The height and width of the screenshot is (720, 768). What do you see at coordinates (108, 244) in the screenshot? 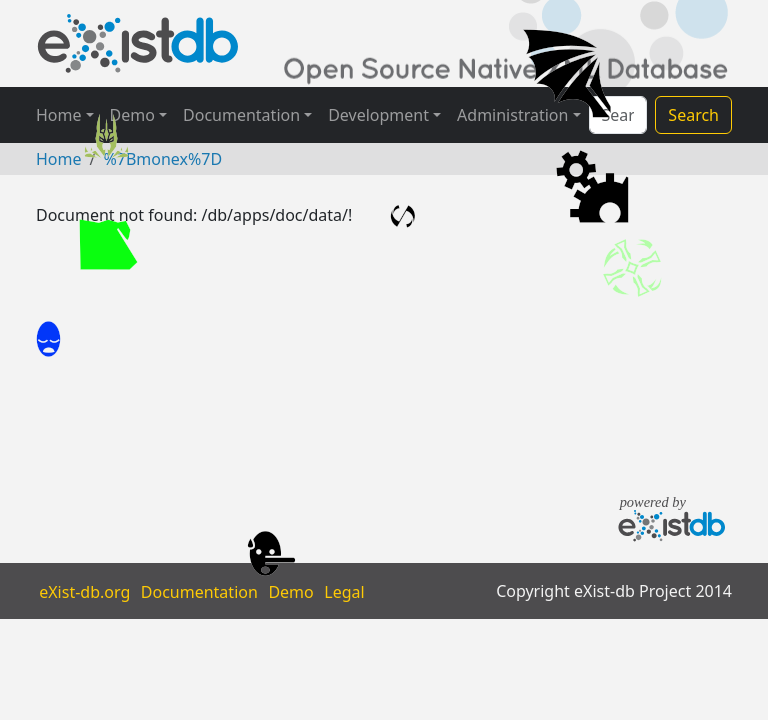
I see `select Egypt as your region or country` at bounding box center [108, 244].